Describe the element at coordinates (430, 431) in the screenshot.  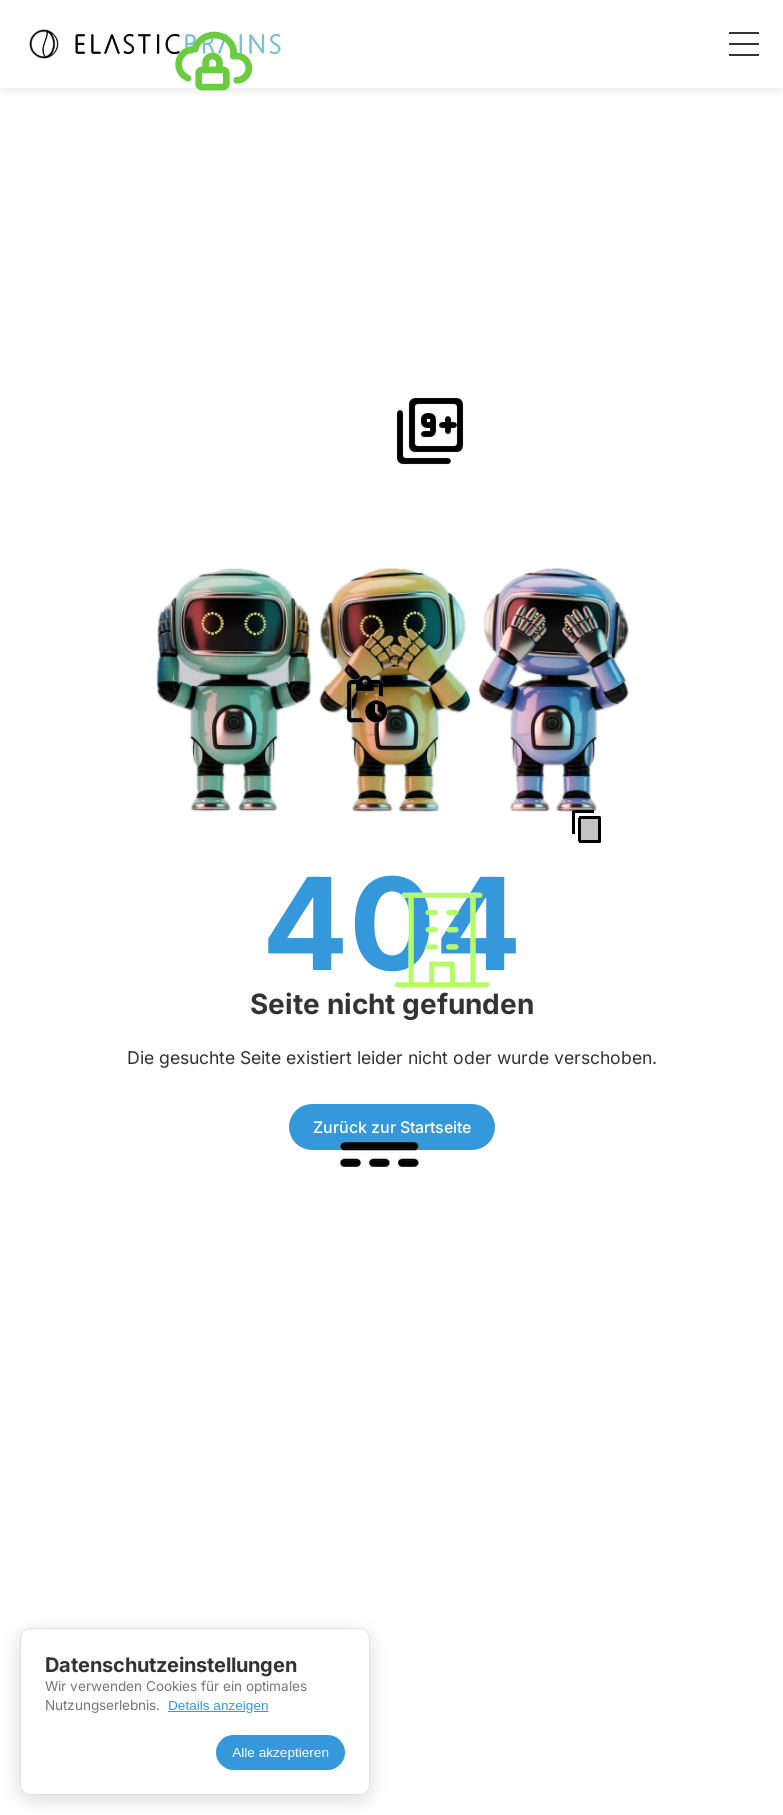
I see `indicates 9 or more items in a stack or collection` at that location.